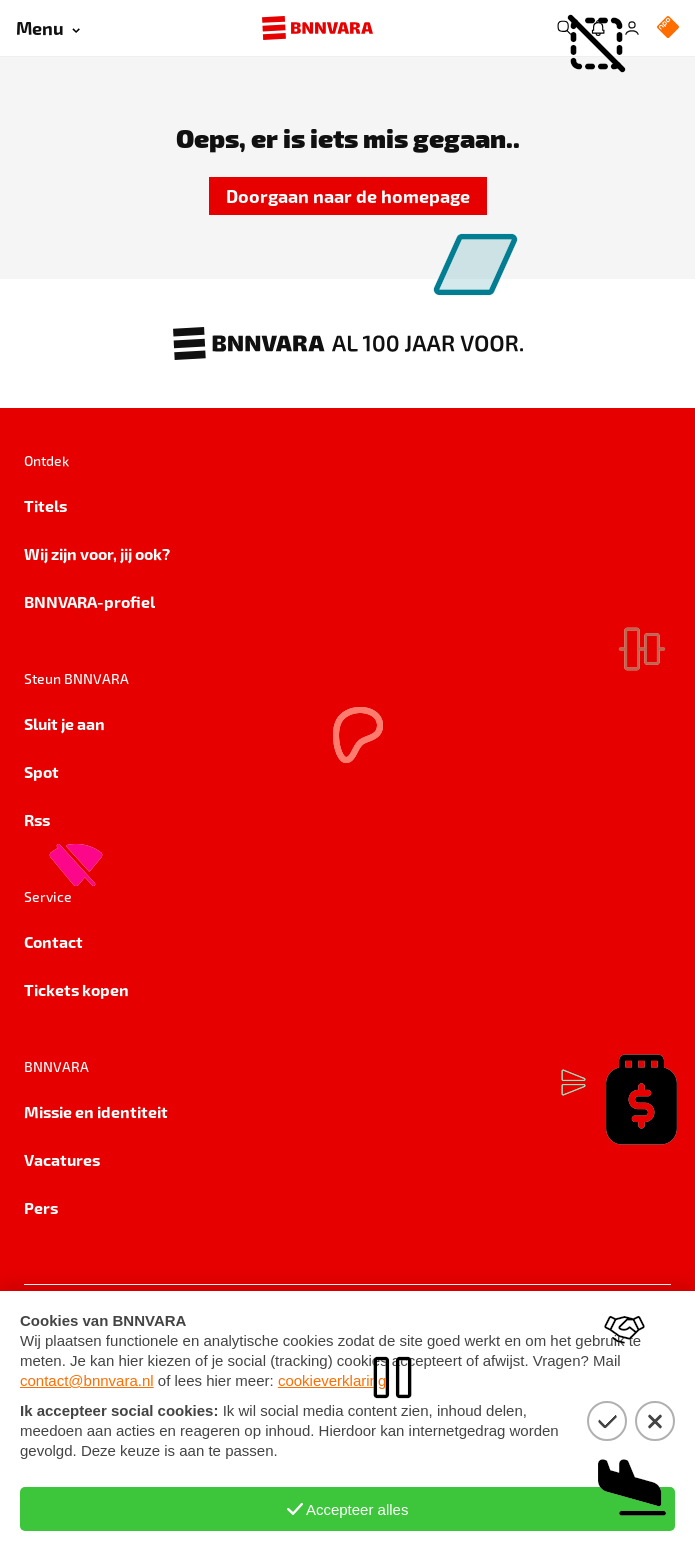 The width and height of the screenshot is (695, 1551). I want to click on pause media playback, so click(392, 1377).